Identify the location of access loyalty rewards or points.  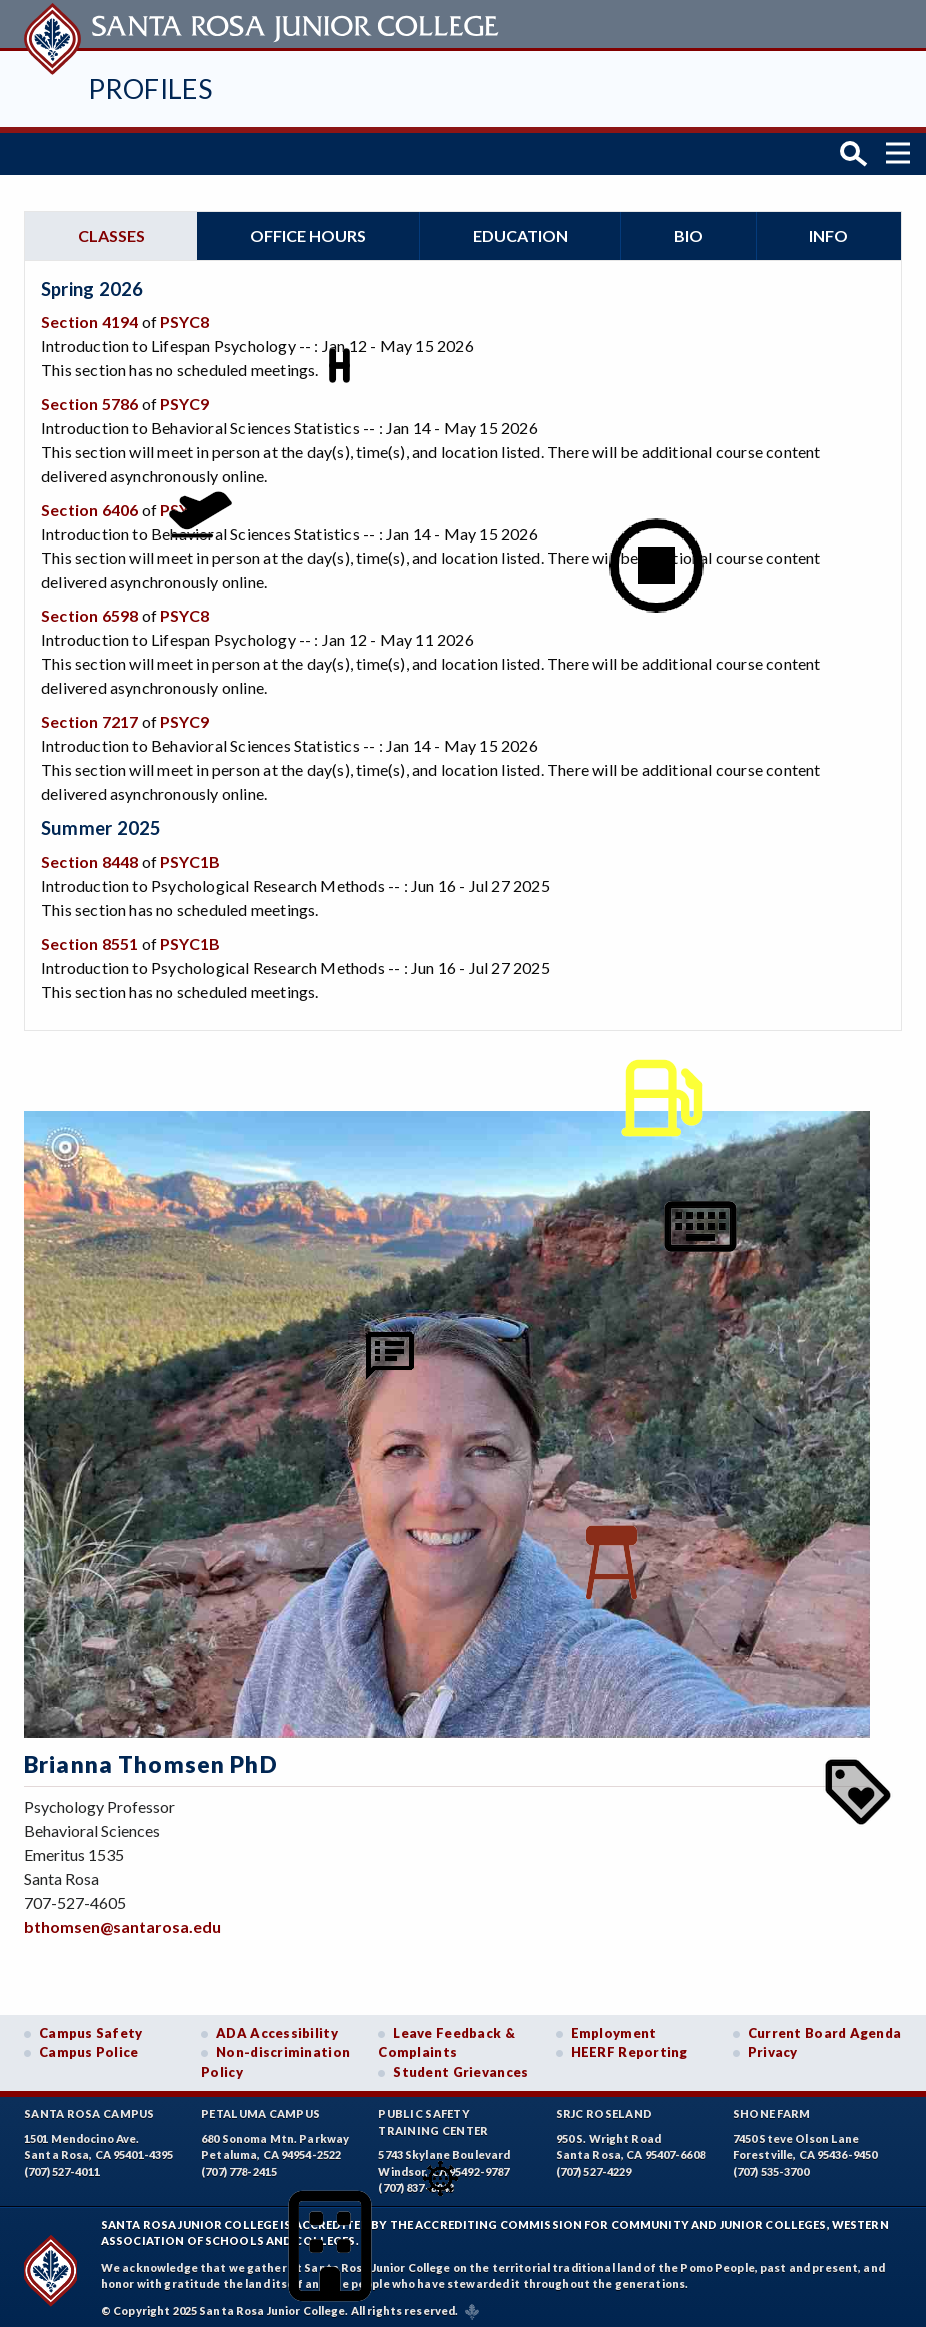
(858, 1792).